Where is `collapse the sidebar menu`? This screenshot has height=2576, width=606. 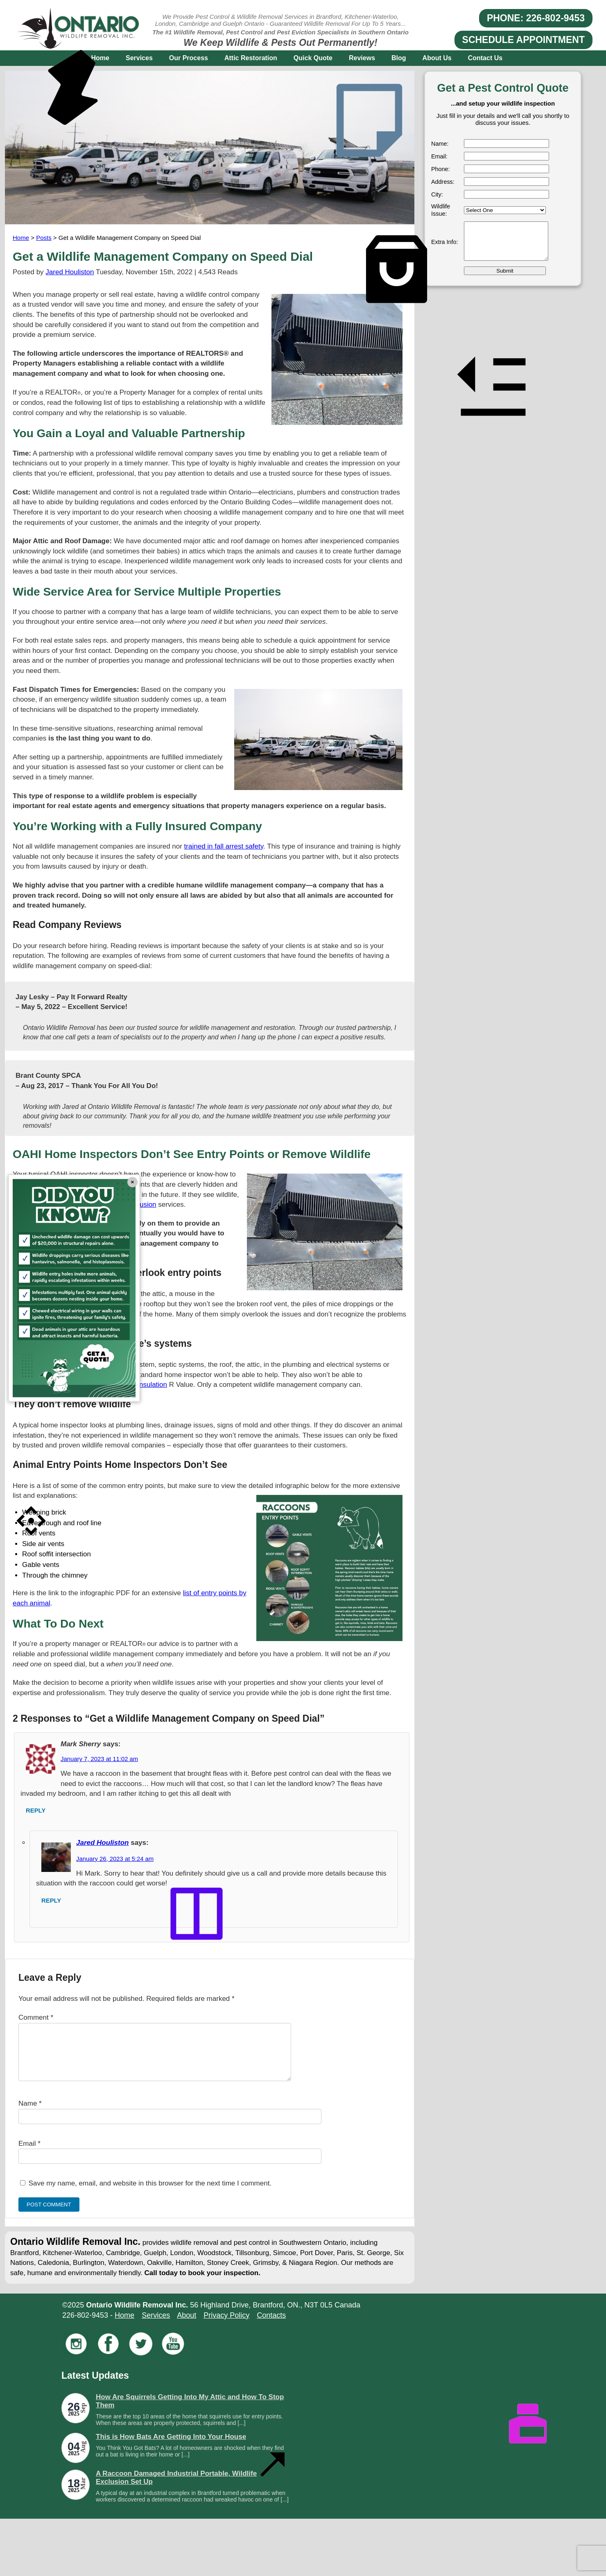 collapse the sidebar menu is located at coordinates (493, 387).